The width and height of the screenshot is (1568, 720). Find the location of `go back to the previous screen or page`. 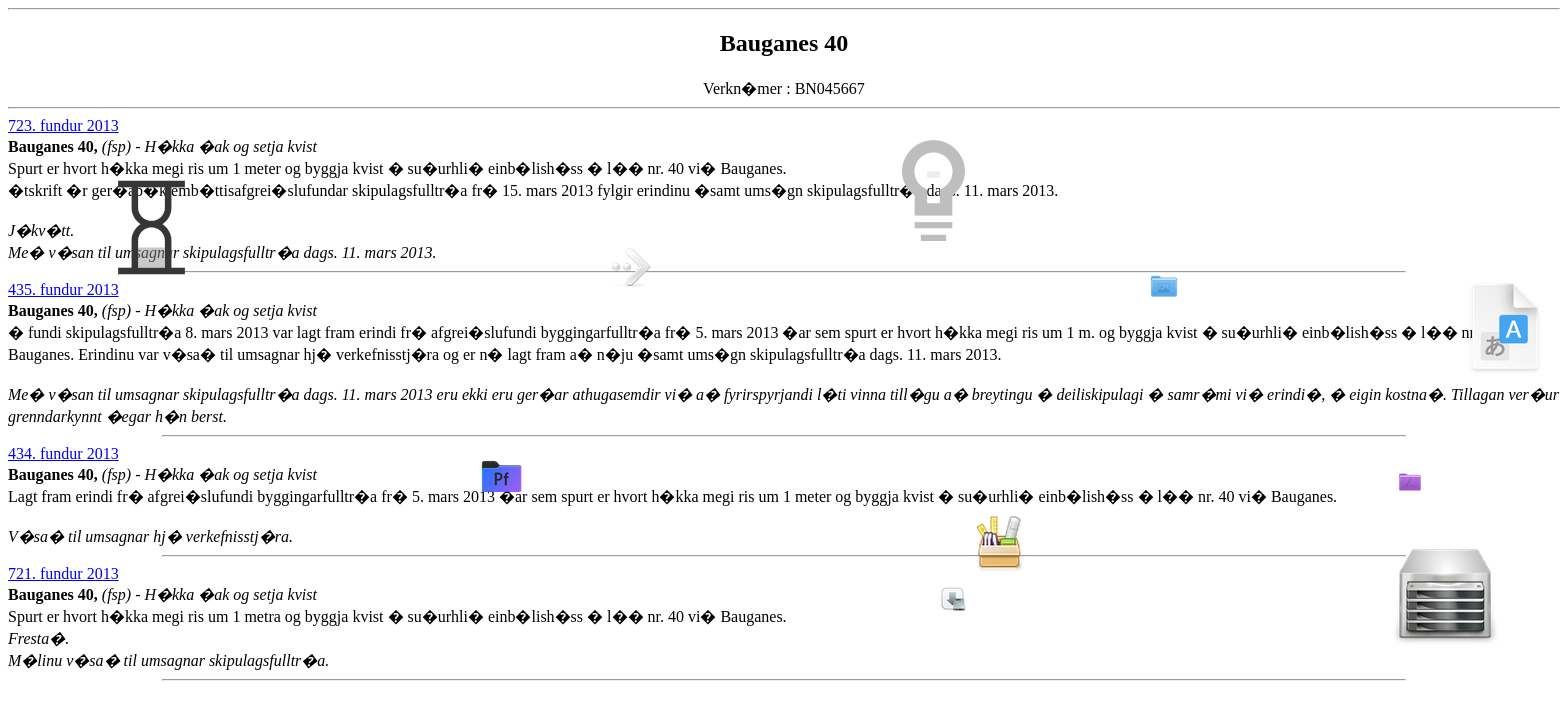

go back to the previous screen or page is located at coordinates (631, 267).